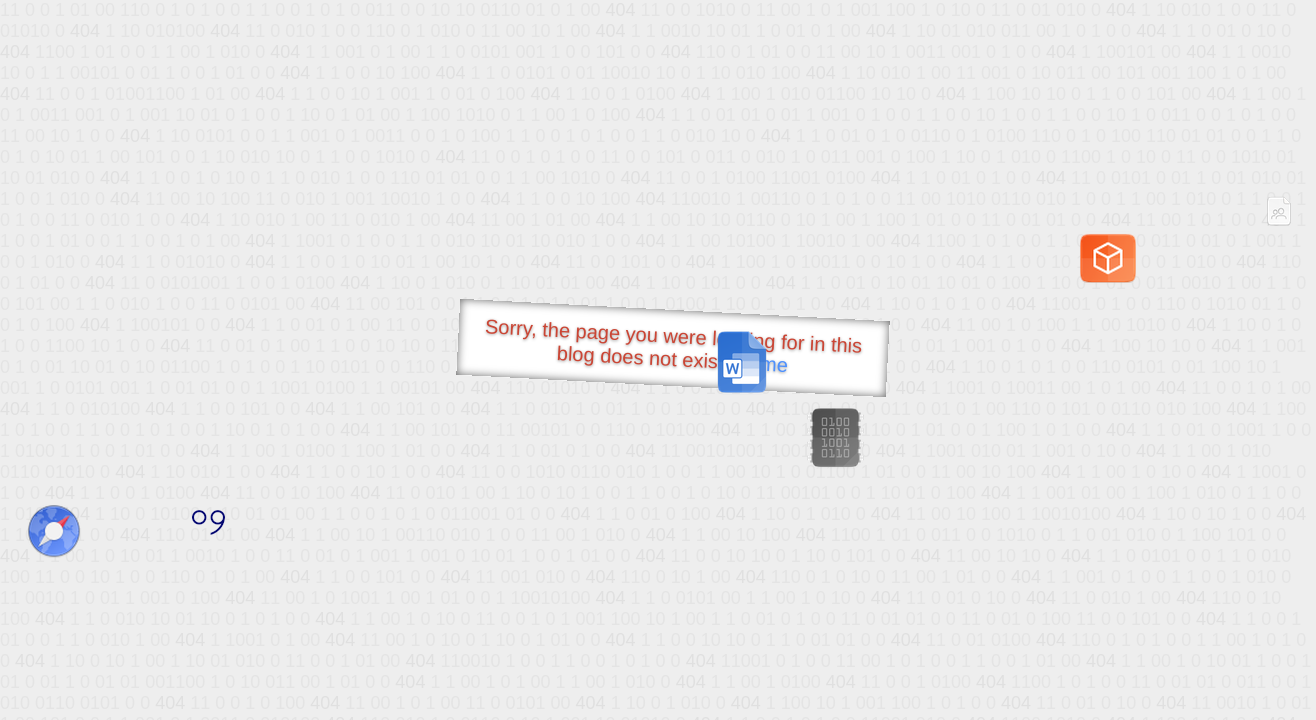 This screenshot has width=1316, height=720. What do you see at coordinates (1279, 211) in the screenshot?
I see `credits or attribution file` at bounding box center [1279, 211].